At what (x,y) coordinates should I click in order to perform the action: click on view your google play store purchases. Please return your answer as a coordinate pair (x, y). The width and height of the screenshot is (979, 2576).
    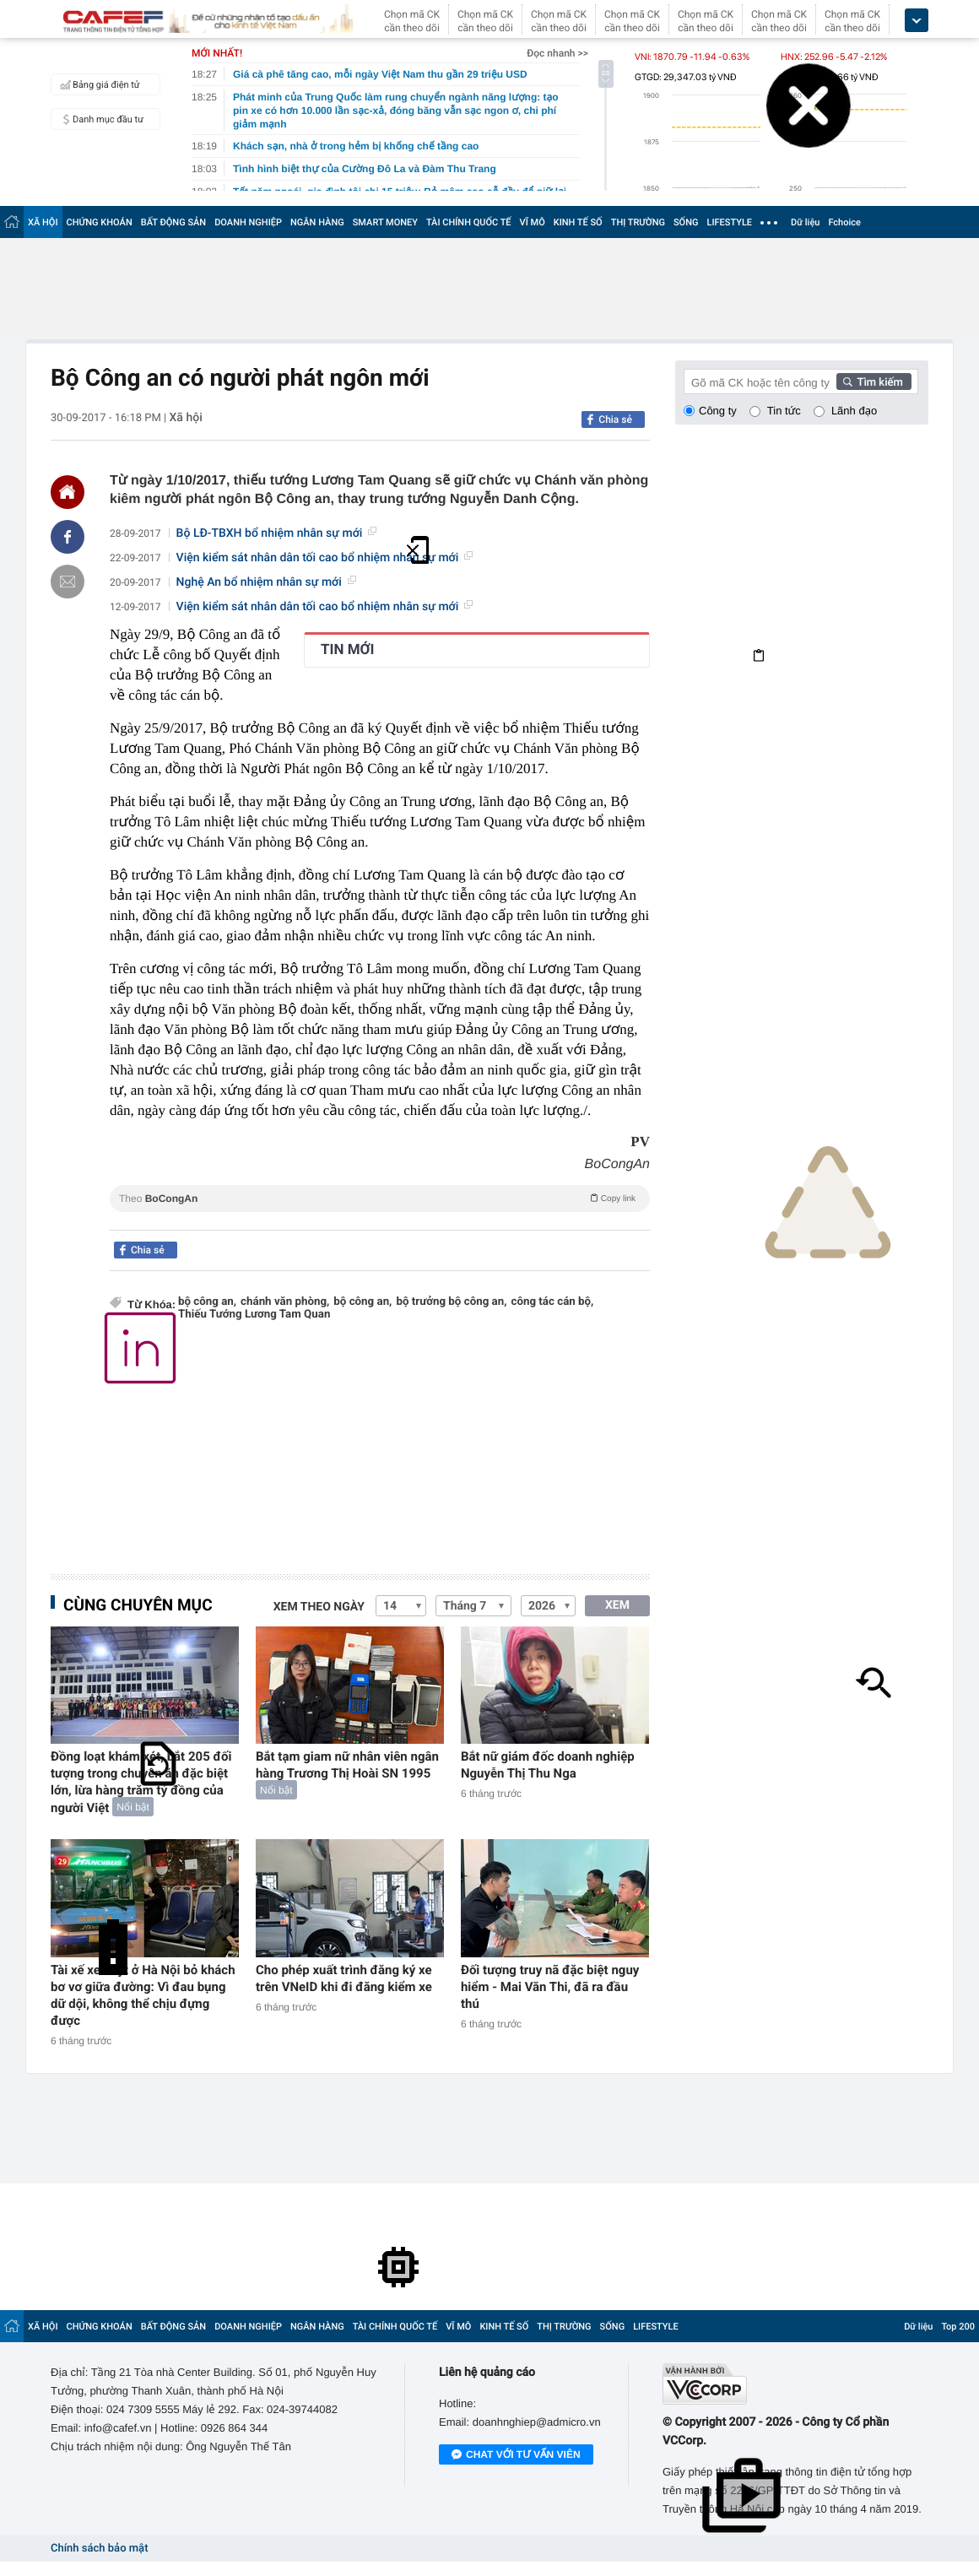
    Looking at the image, I should click on (741, 2497).